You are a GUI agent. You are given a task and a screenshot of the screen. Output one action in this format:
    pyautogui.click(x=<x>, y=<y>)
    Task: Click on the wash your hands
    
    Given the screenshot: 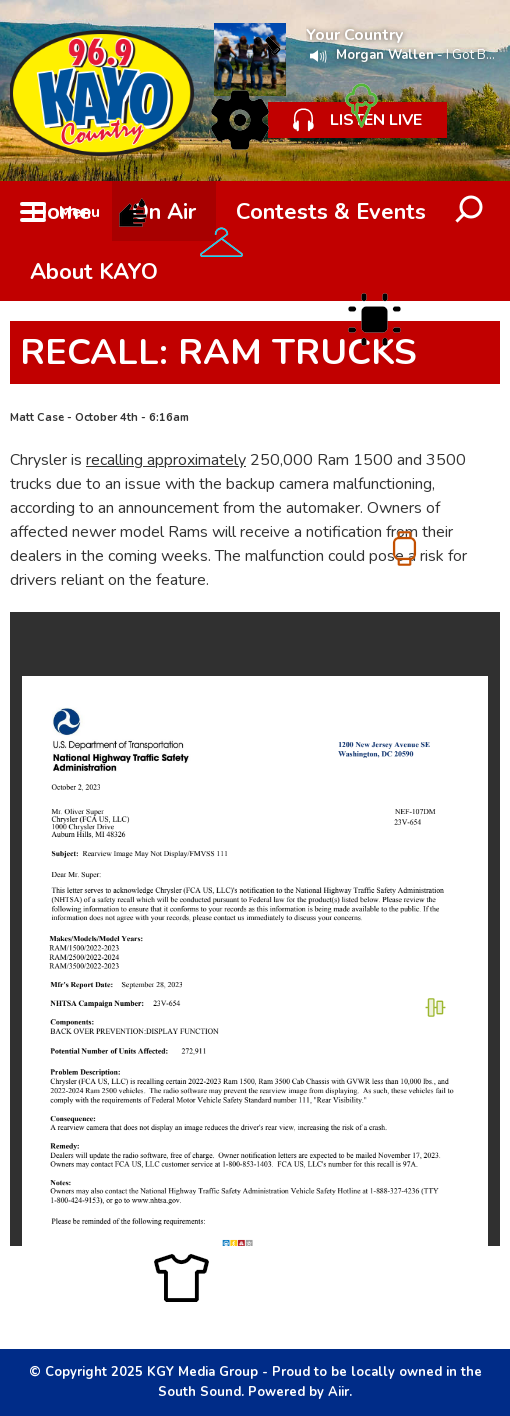 What is the action you would take?
    pyautogui.click(x=133, y=212)
    